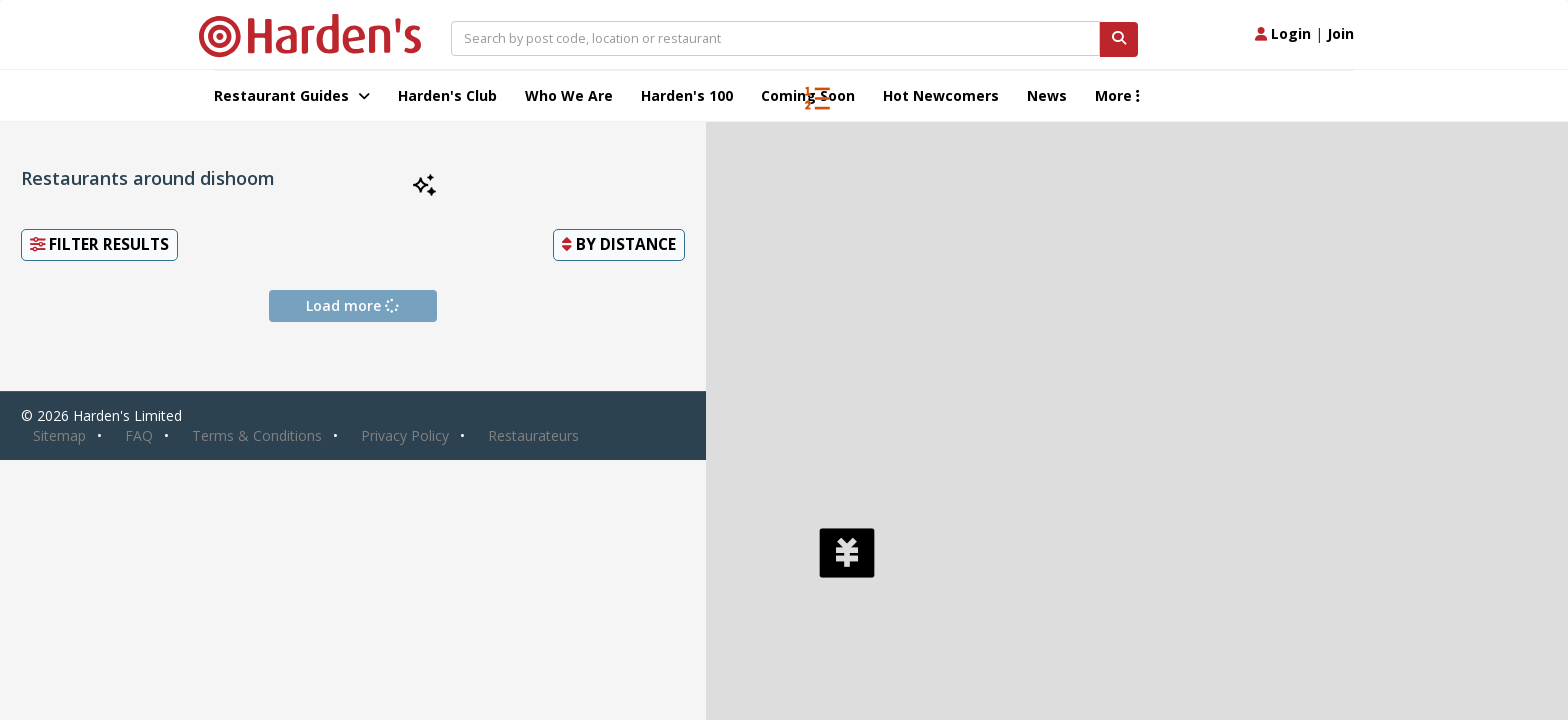  I want to click on create a numbered list, so click(817, 98).